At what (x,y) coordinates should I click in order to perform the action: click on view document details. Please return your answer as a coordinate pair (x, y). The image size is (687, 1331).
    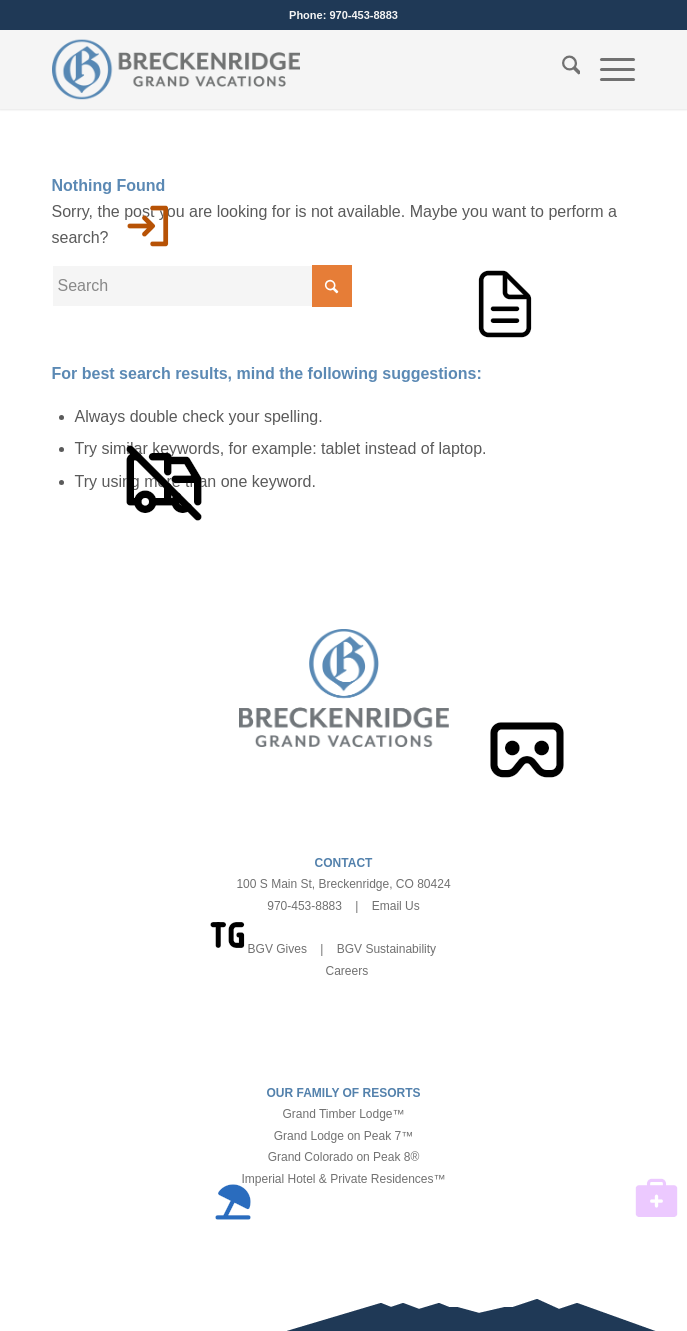
    Looking at the image, I should click on (505, 304).